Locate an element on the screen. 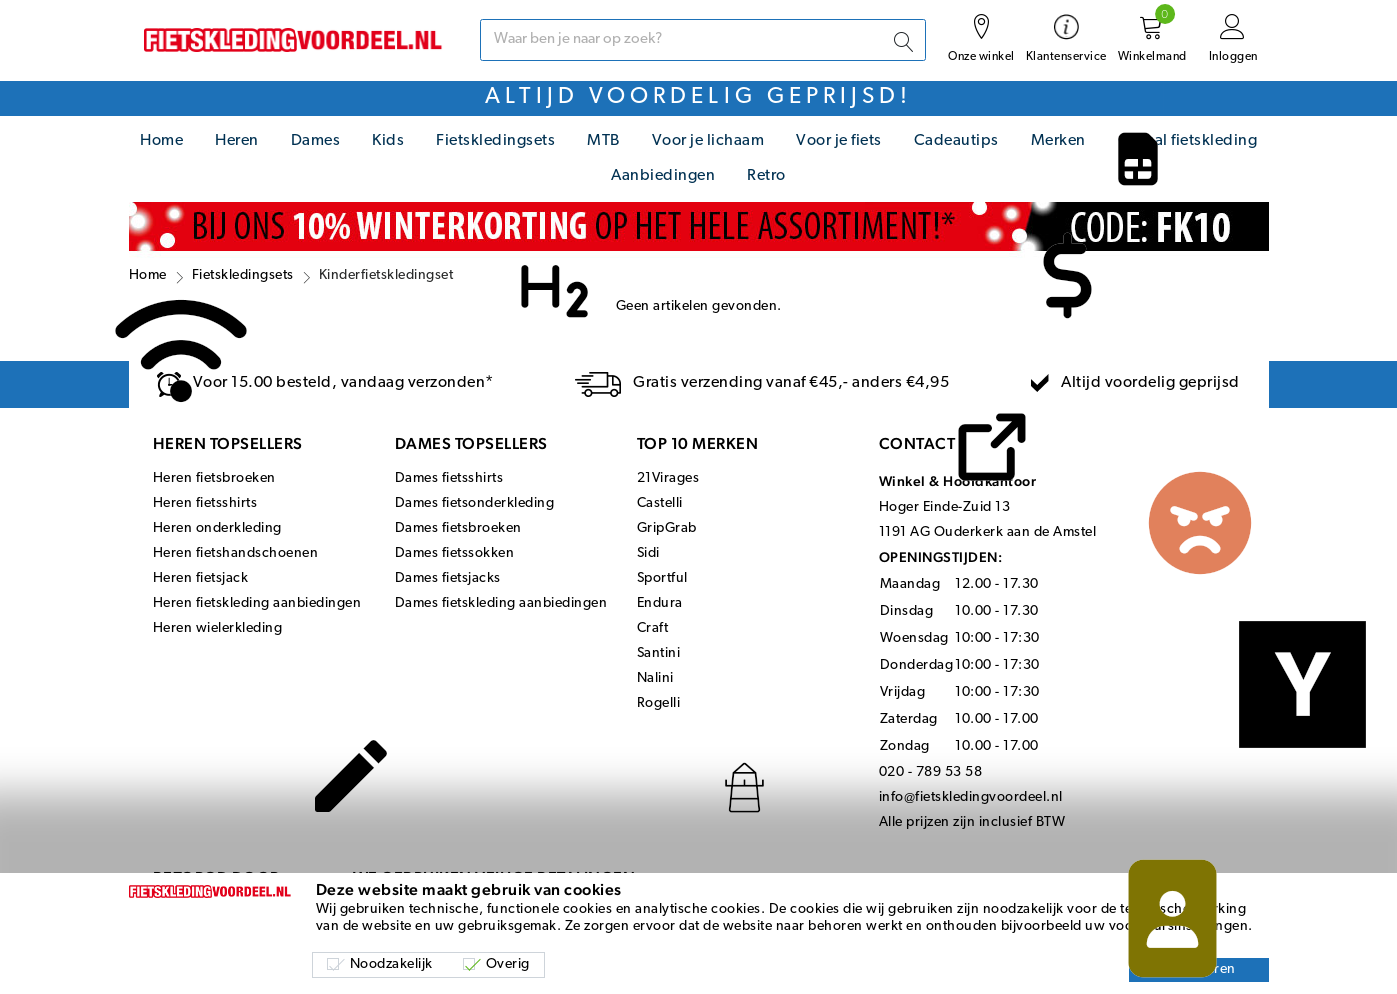 The width and height of the screenshot is (1397, 994). open Hacker News is located at coordinates (1302, 684).